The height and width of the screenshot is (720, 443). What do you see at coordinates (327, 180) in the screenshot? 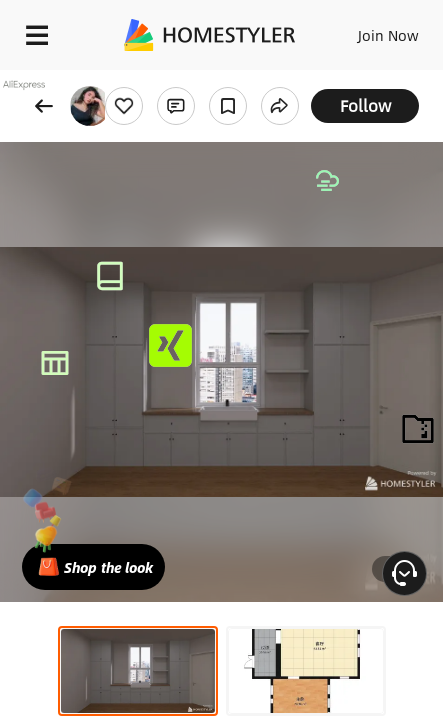
I see `view current wind conditions` at bounding box center [327, 180].